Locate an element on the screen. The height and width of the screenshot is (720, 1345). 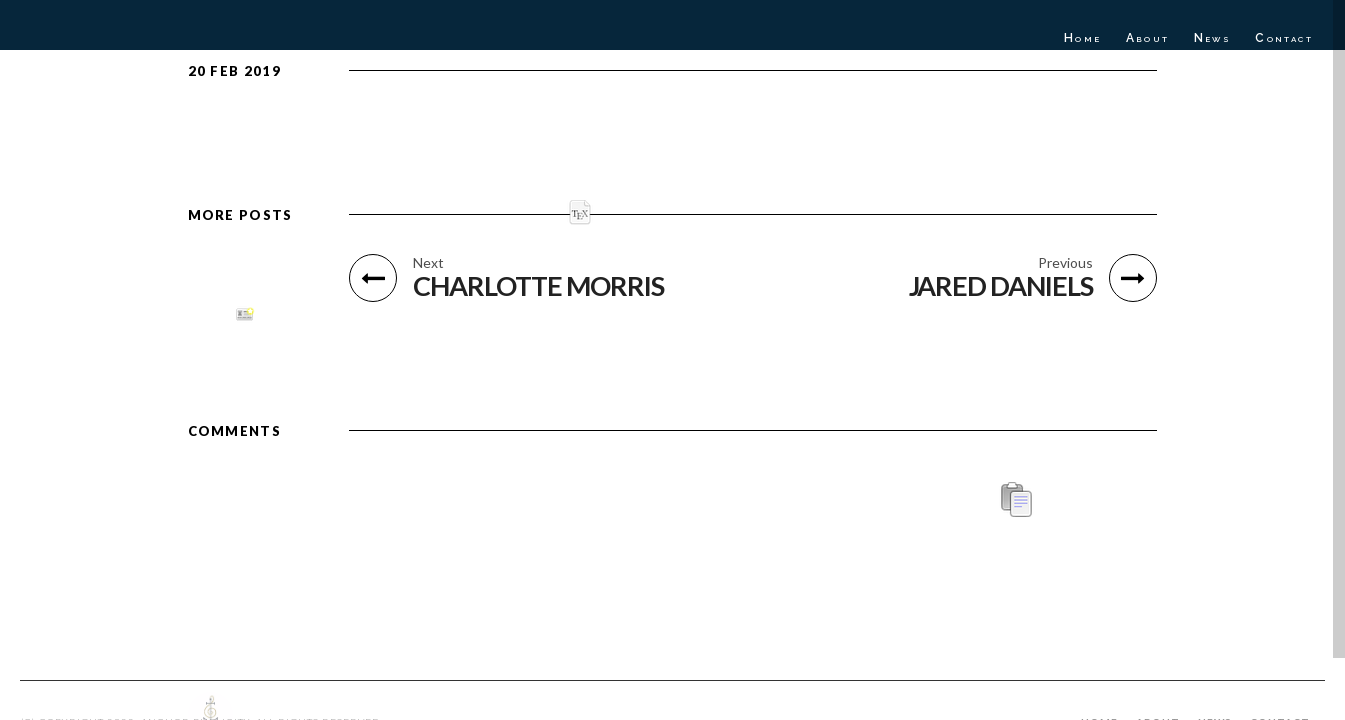
add a new contact is located at coordinates (244, 313).